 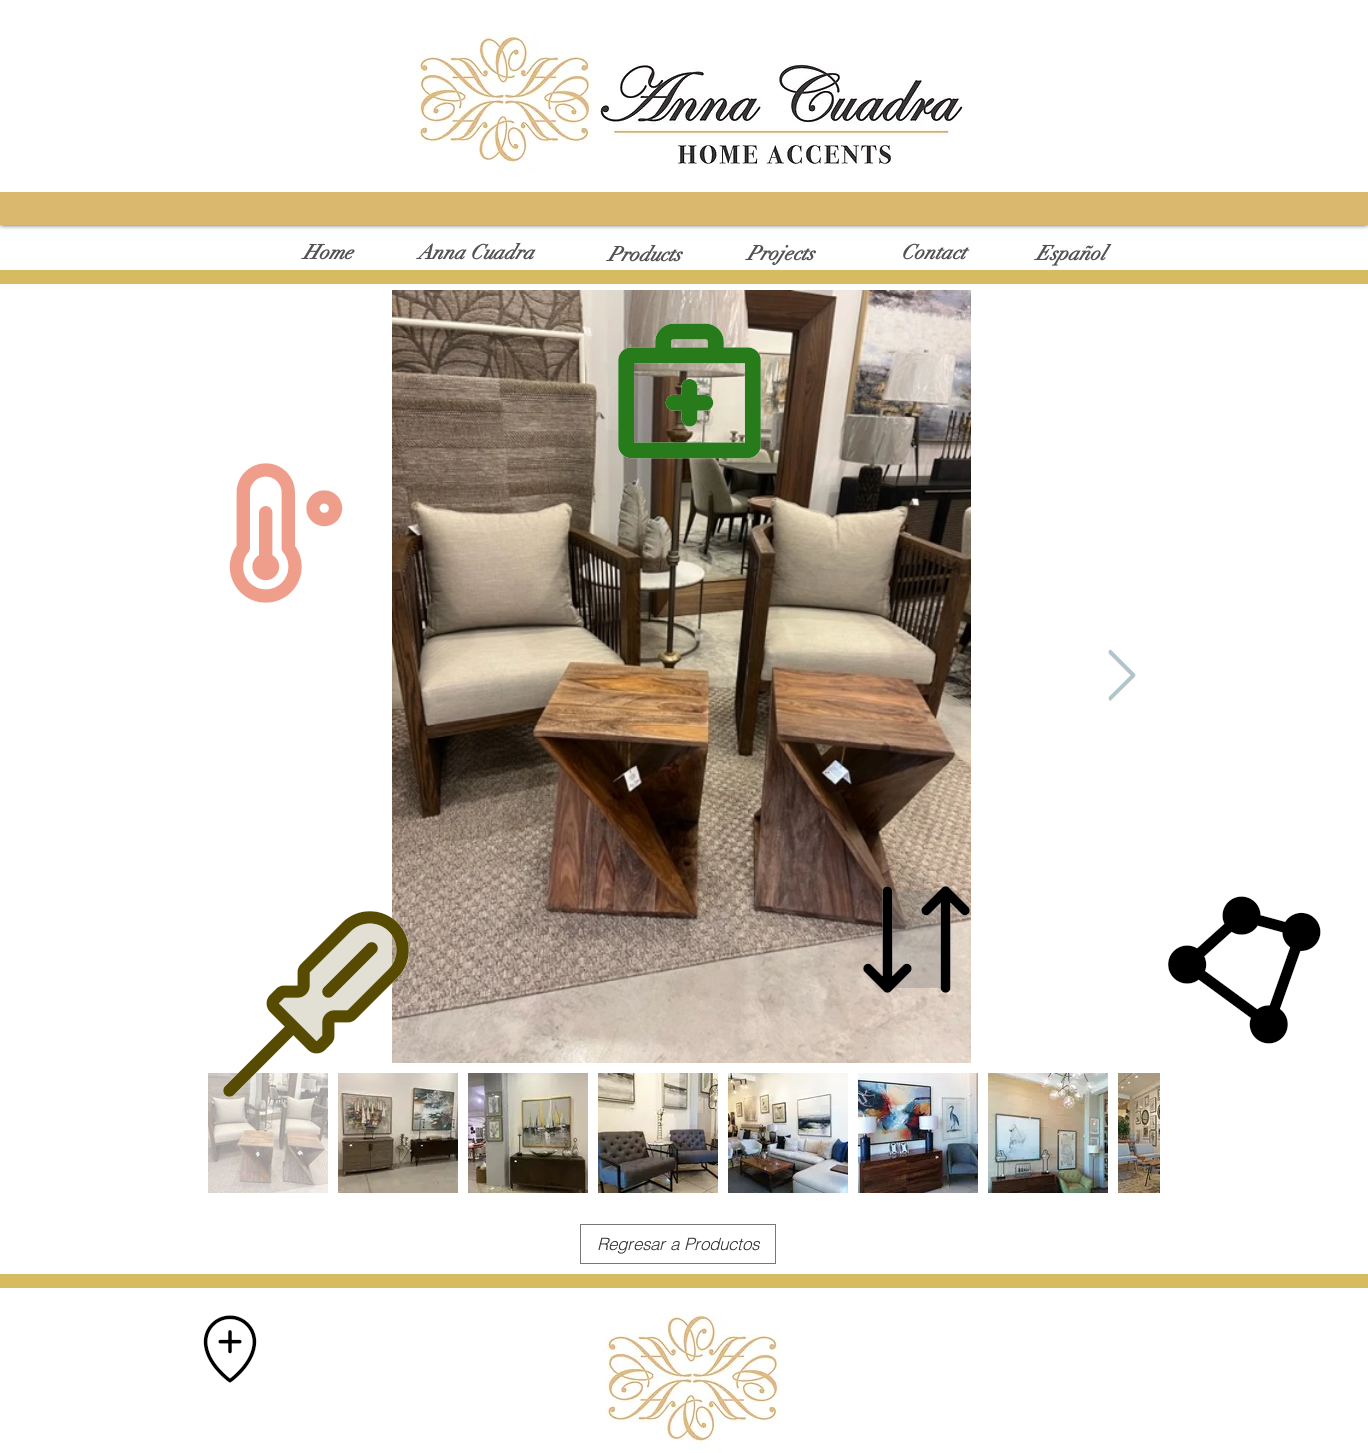 I want to click on sort items in ascending or descending order, so click(x=916, y=939).